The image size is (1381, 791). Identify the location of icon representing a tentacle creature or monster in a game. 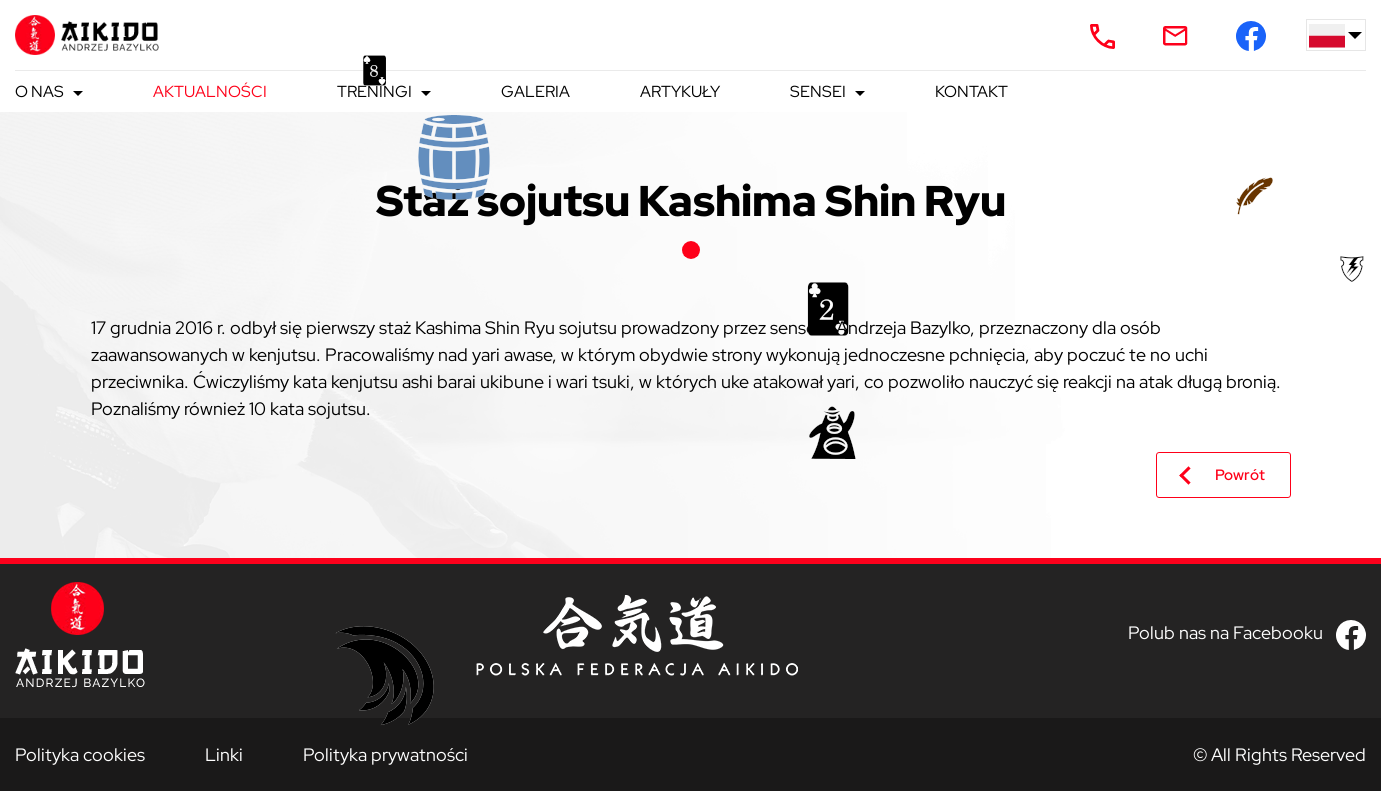
(833, 432).